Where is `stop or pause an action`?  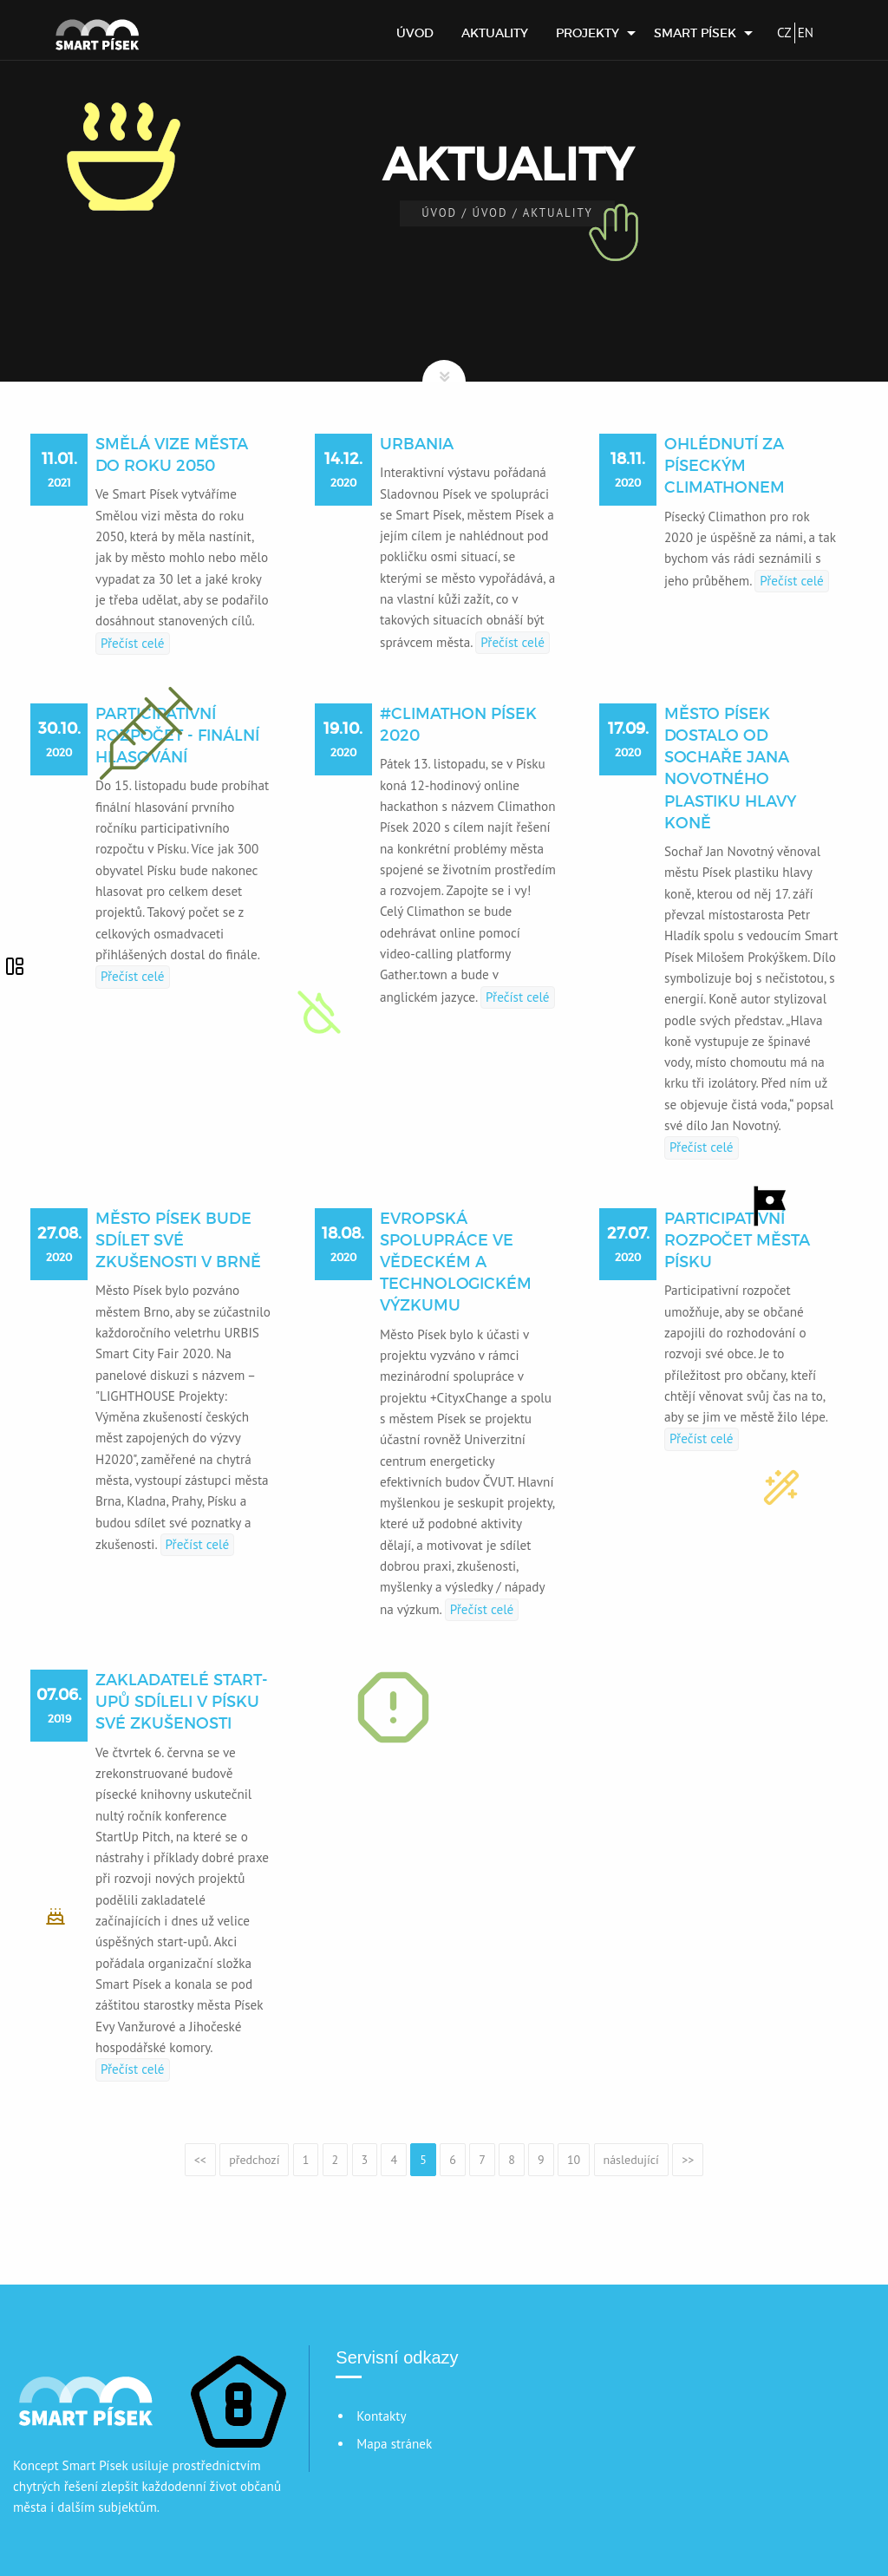
stop or pause an action is located at coordinates (616, 232).